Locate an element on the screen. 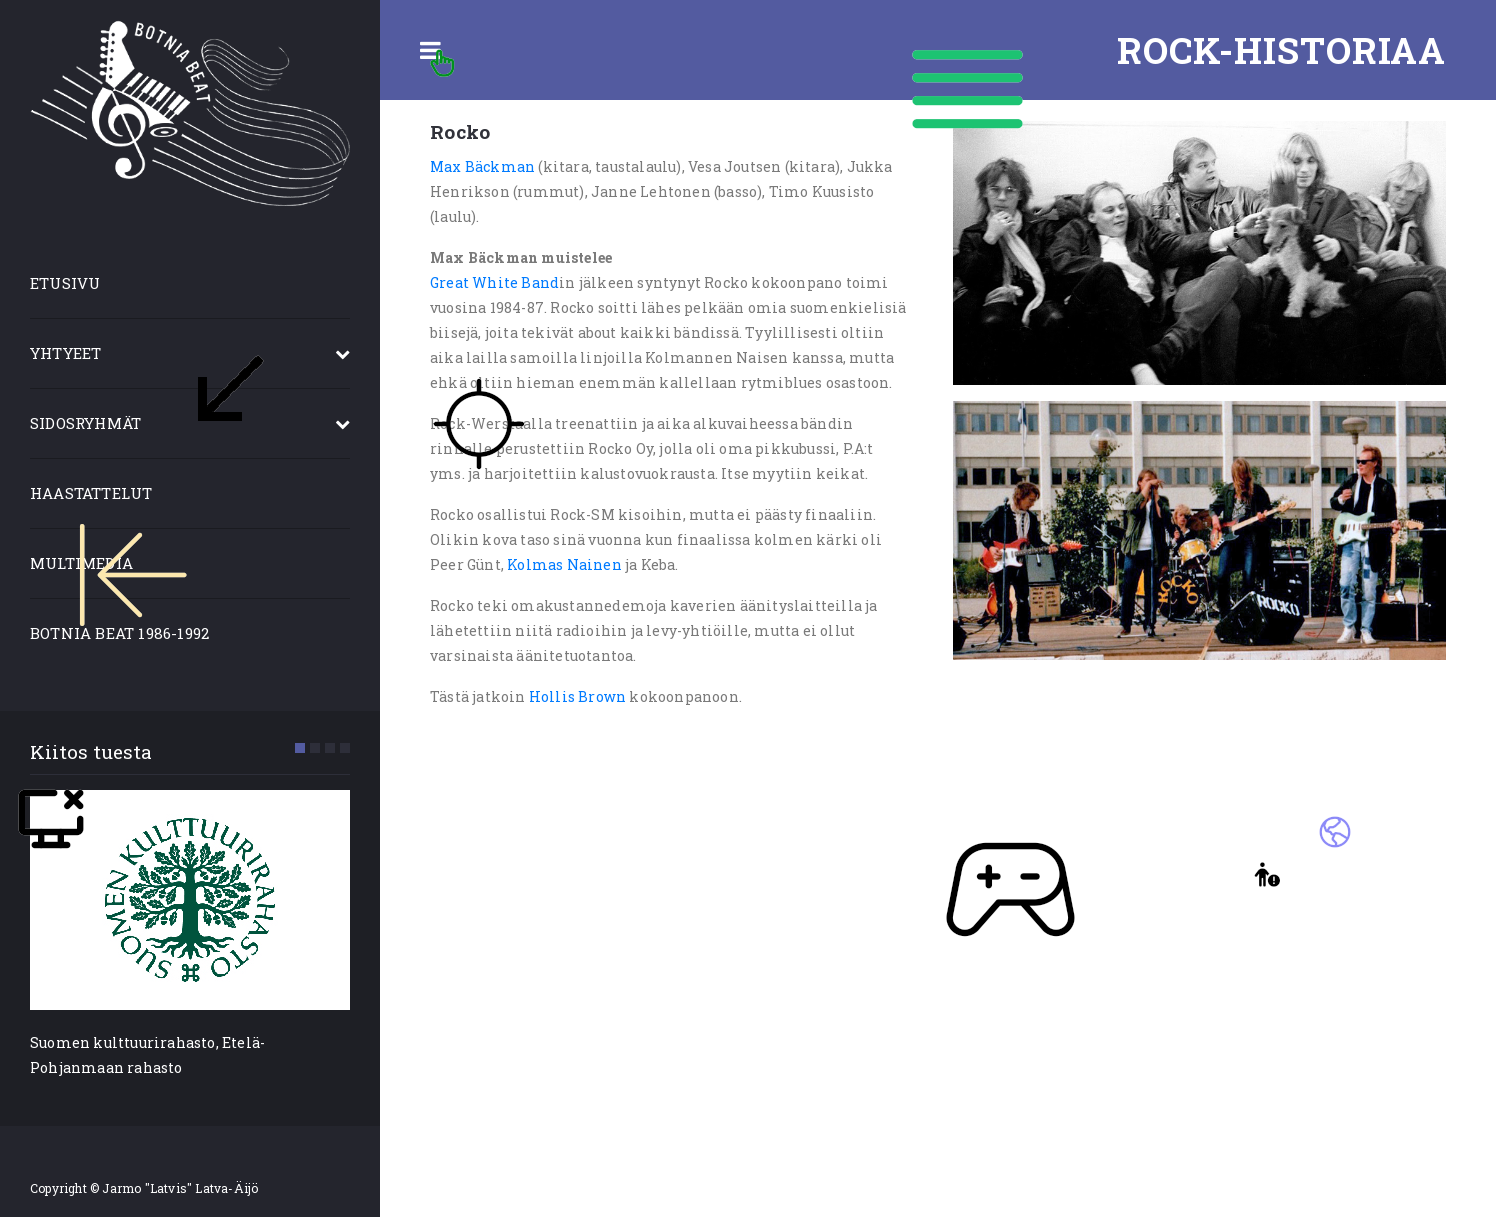  access current GPS location is located at coordinates (479, 424).